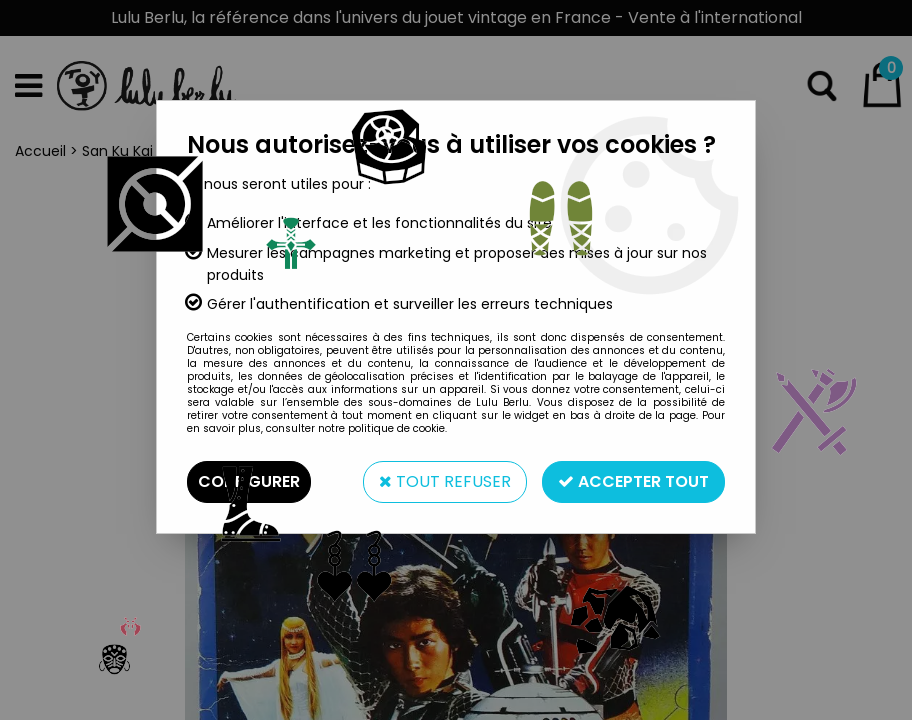 The height and width of the screenshot is (720, 912). What do you see at coordinates (130, 626) in the screenshot?
I see `insect or creature type indicator in a game interface` at bounding box center [130, 626].